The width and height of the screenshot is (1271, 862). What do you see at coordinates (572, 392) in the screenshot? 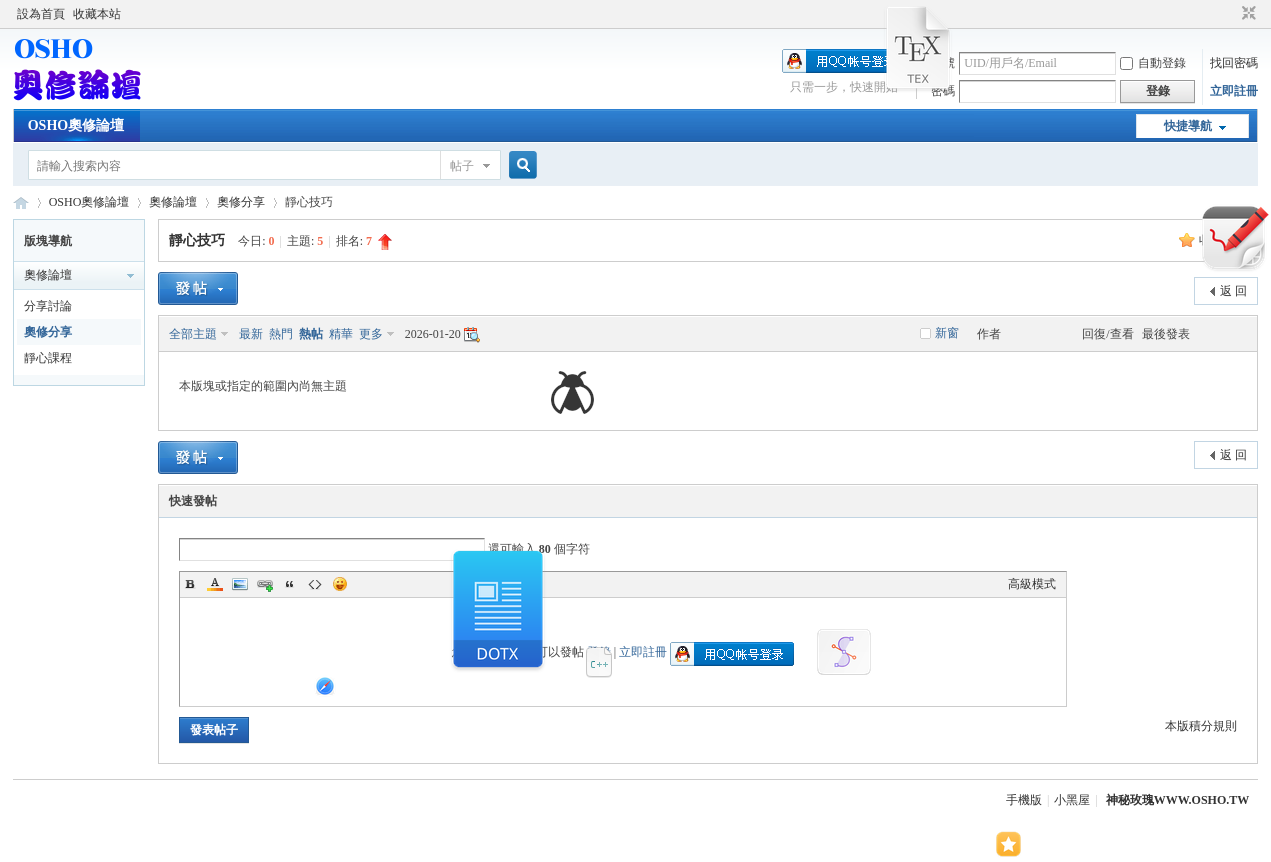
I see `report a bug or issue` at bounding box center [572, 392].